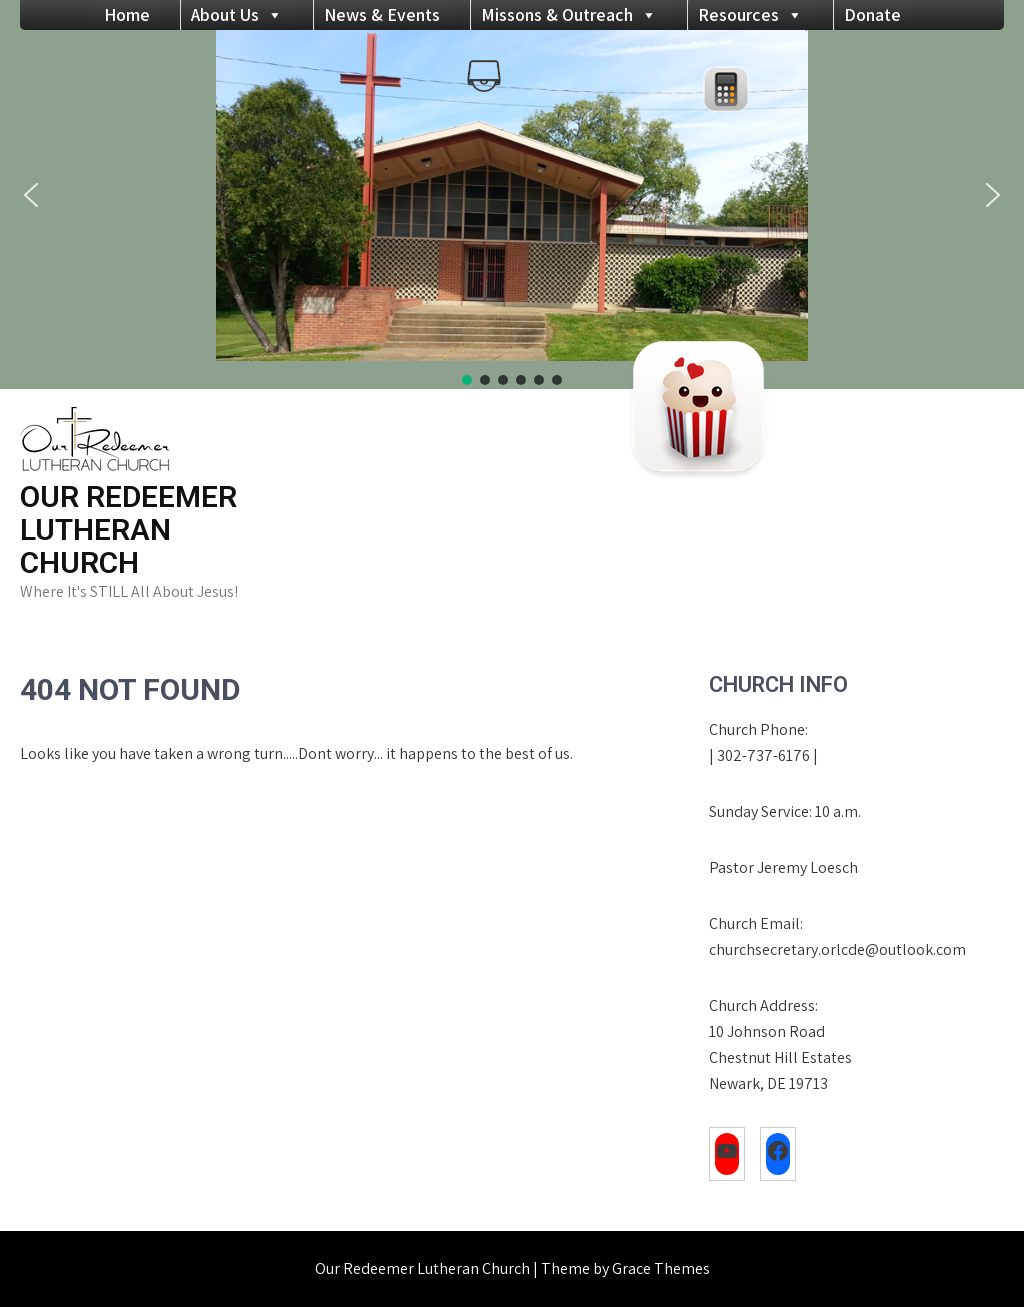 Image resolution: width=1024 pixels, height=1307 pixels. I want to click on open the calculator app, so click(726, 89).